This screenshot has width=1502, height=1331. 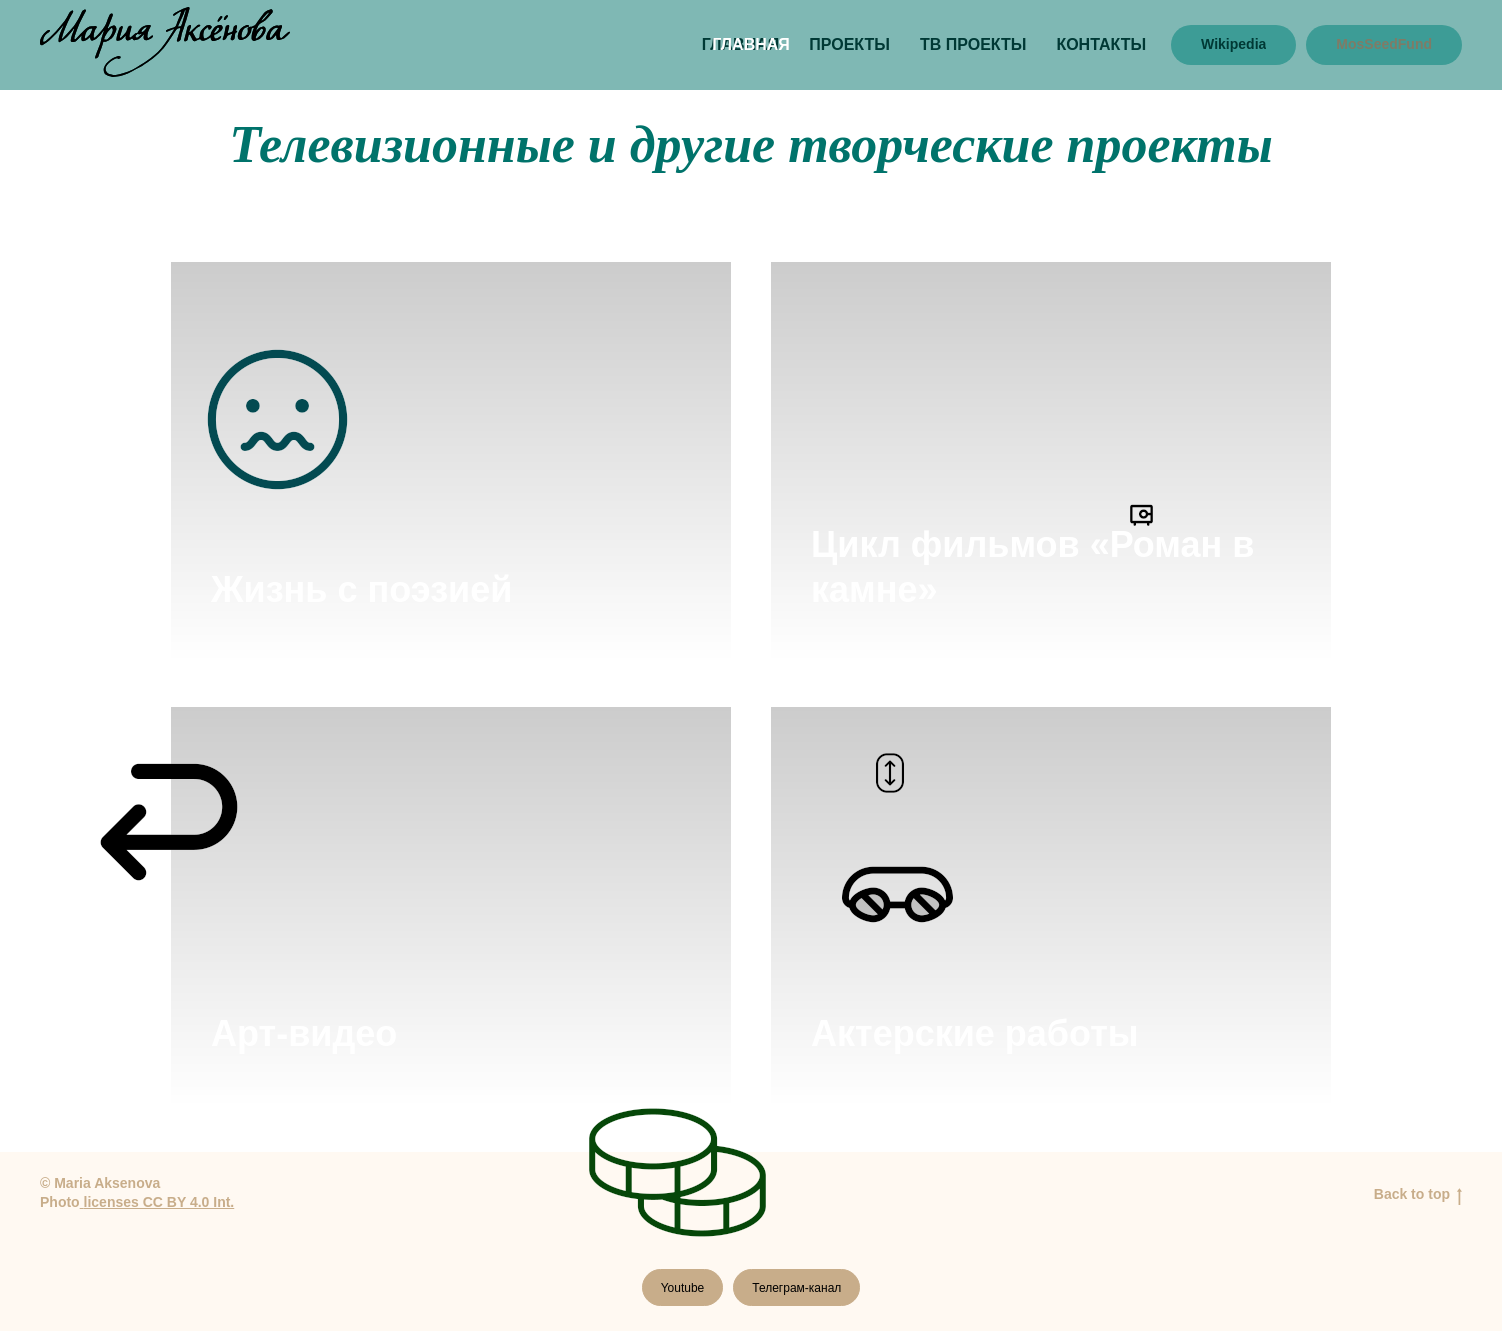 I want to click on undo or go back to previous state, so click(x=169, y=817).